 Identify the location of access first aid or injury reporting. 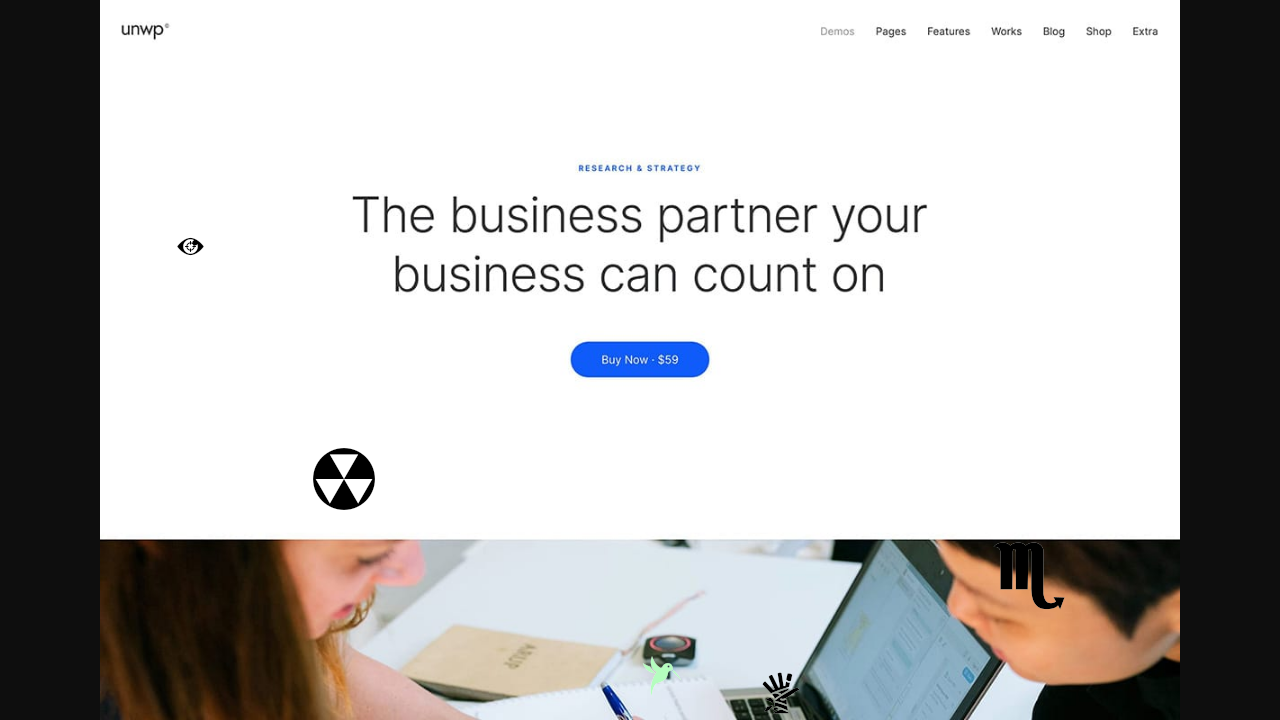
(781, 693).